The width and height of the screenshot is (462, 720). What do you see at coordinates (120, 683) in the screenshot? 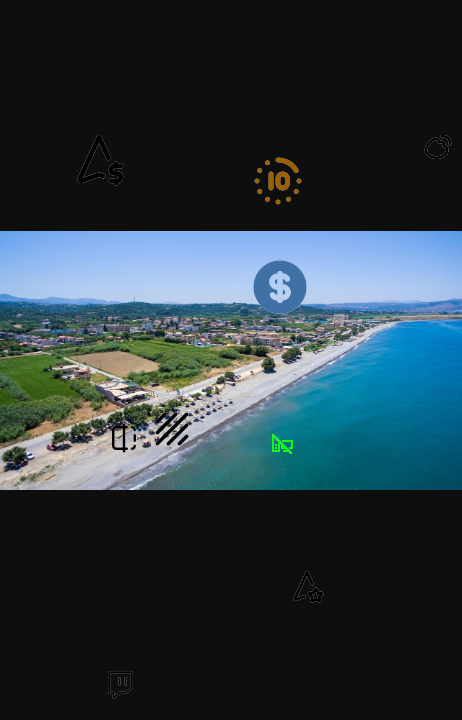
I see `open Twitch app` at bounding box center [120, 683].